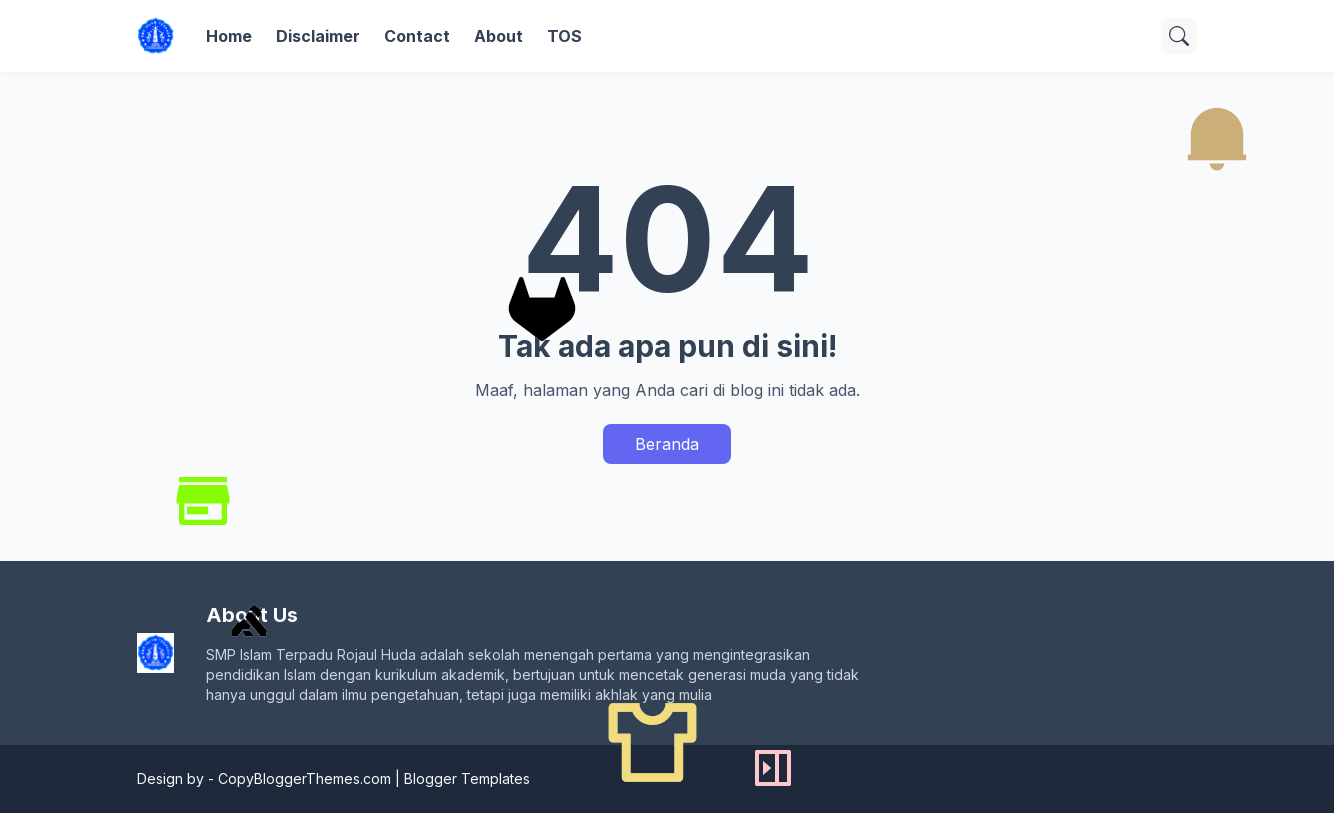 Image resolution: width=1334 pixels, height=813 pixels. What do you see at coordinates (652, 742) in the screenshot?
I see `browse clothing or apparel items` at bounding box center [652, 742].